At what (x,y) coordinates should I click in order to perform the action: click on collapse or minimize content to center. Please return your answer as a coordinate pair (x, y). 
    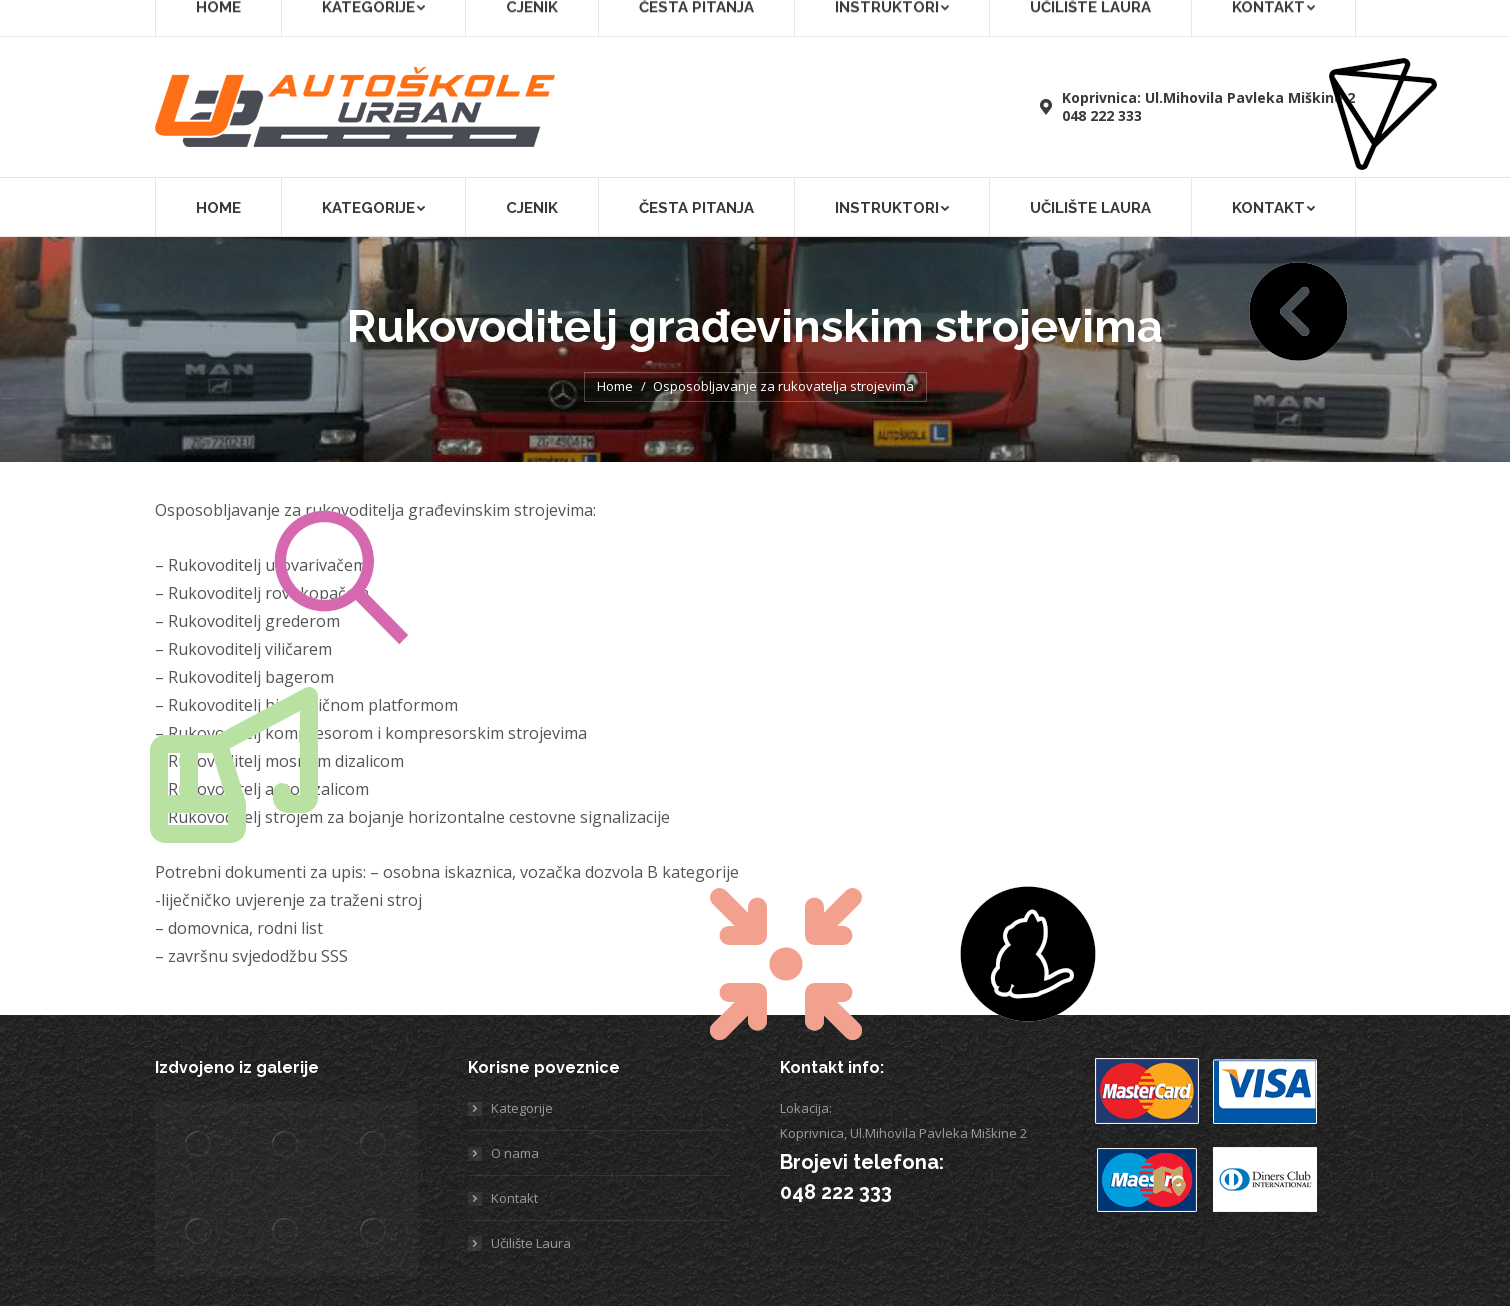
    Looking at the image, I should click on (786, 964).